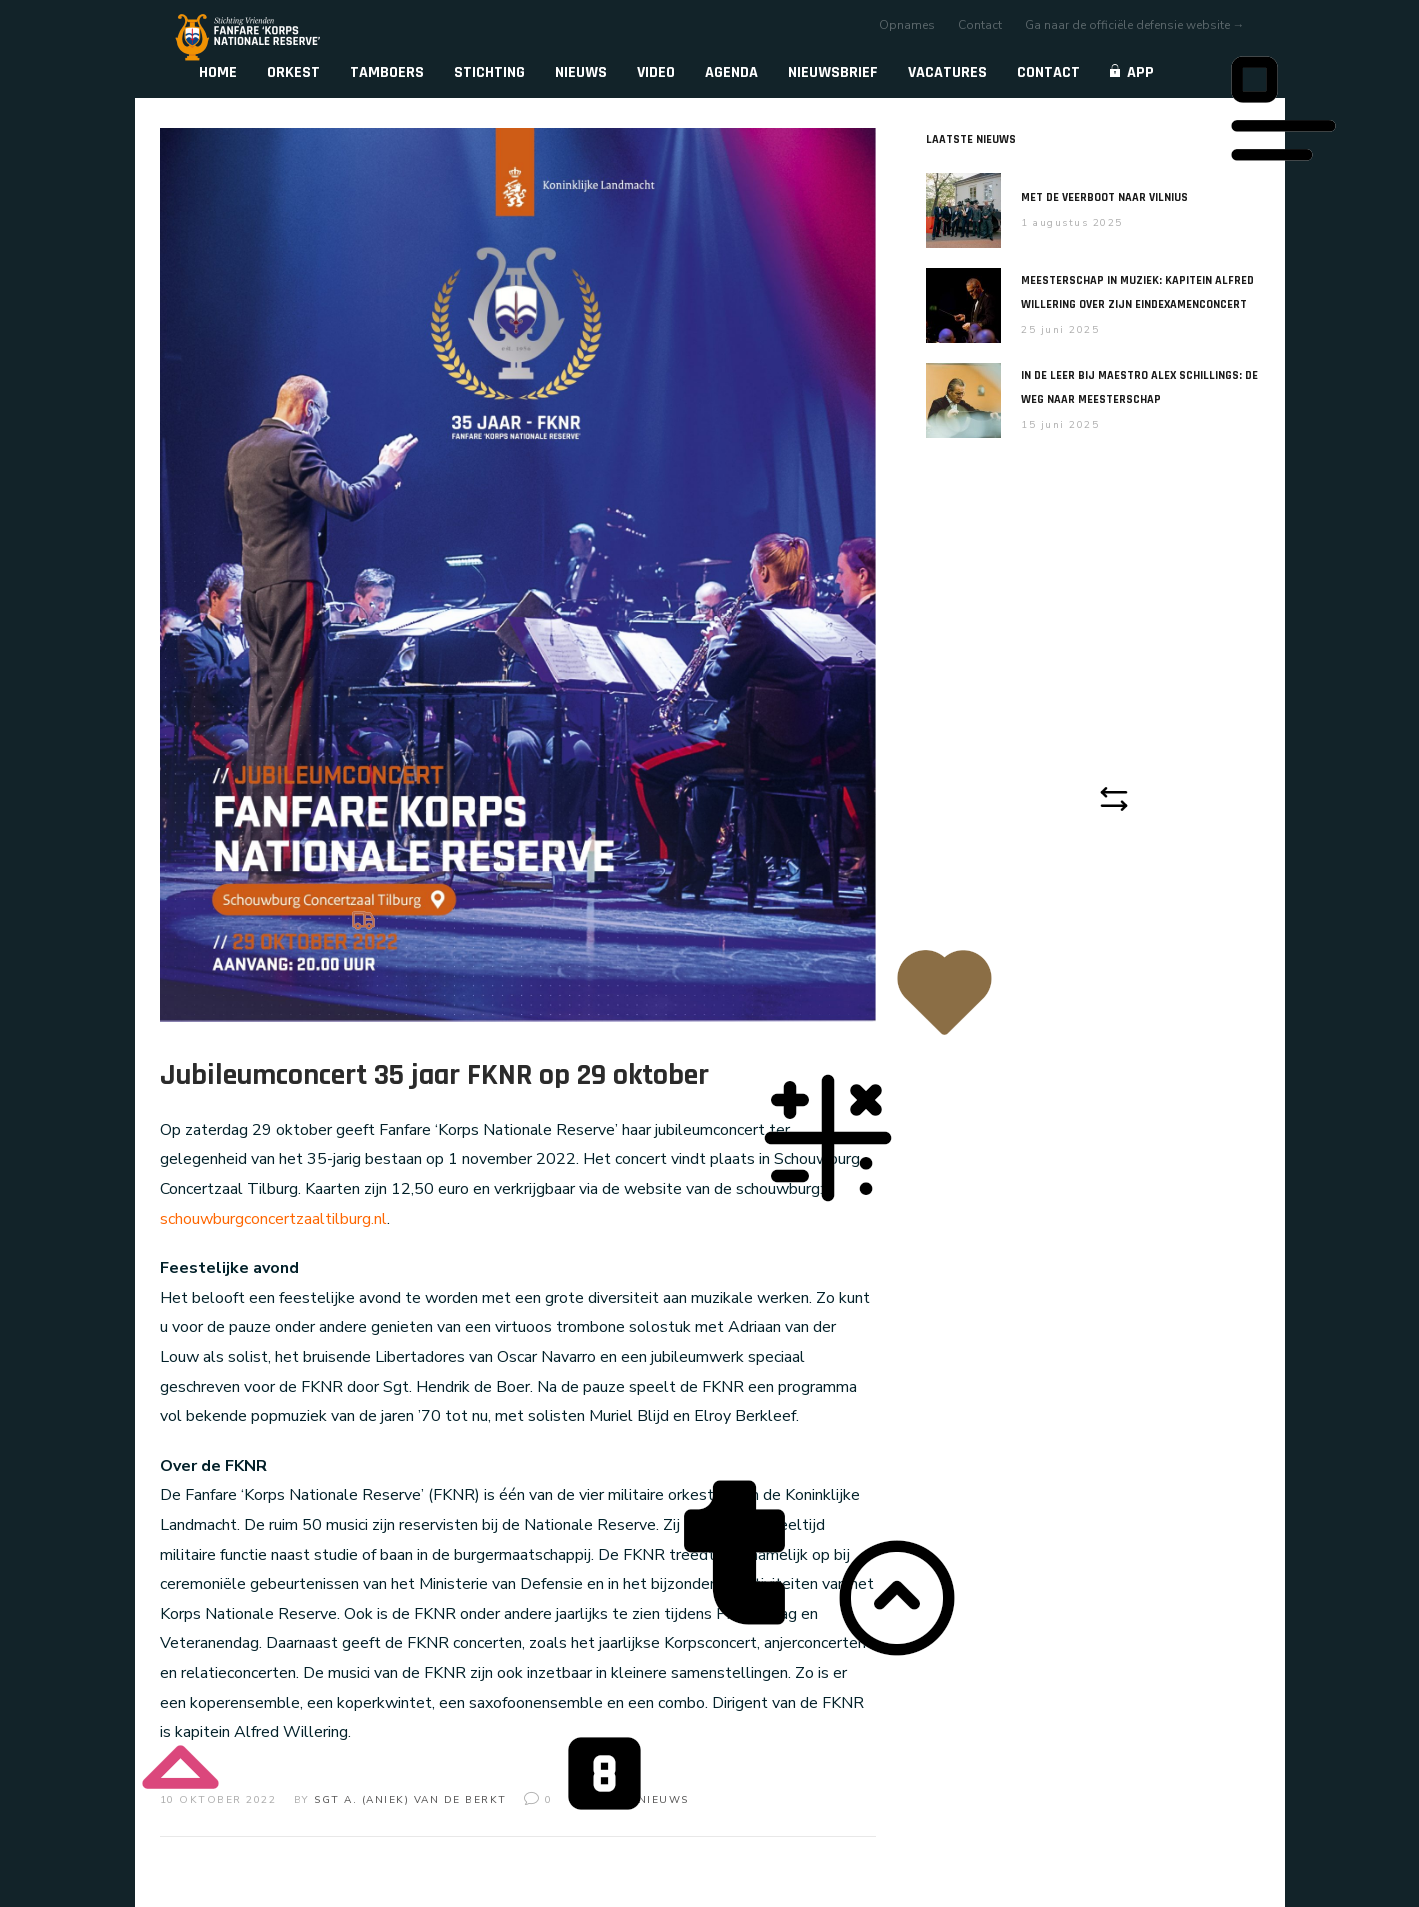 Image resolution: width=1419 pixels, height=1907 pixels. What do you see at coordinates (363, 920) in the screenshot?
I see `track your delivery status` at bounding box center [363, 920].